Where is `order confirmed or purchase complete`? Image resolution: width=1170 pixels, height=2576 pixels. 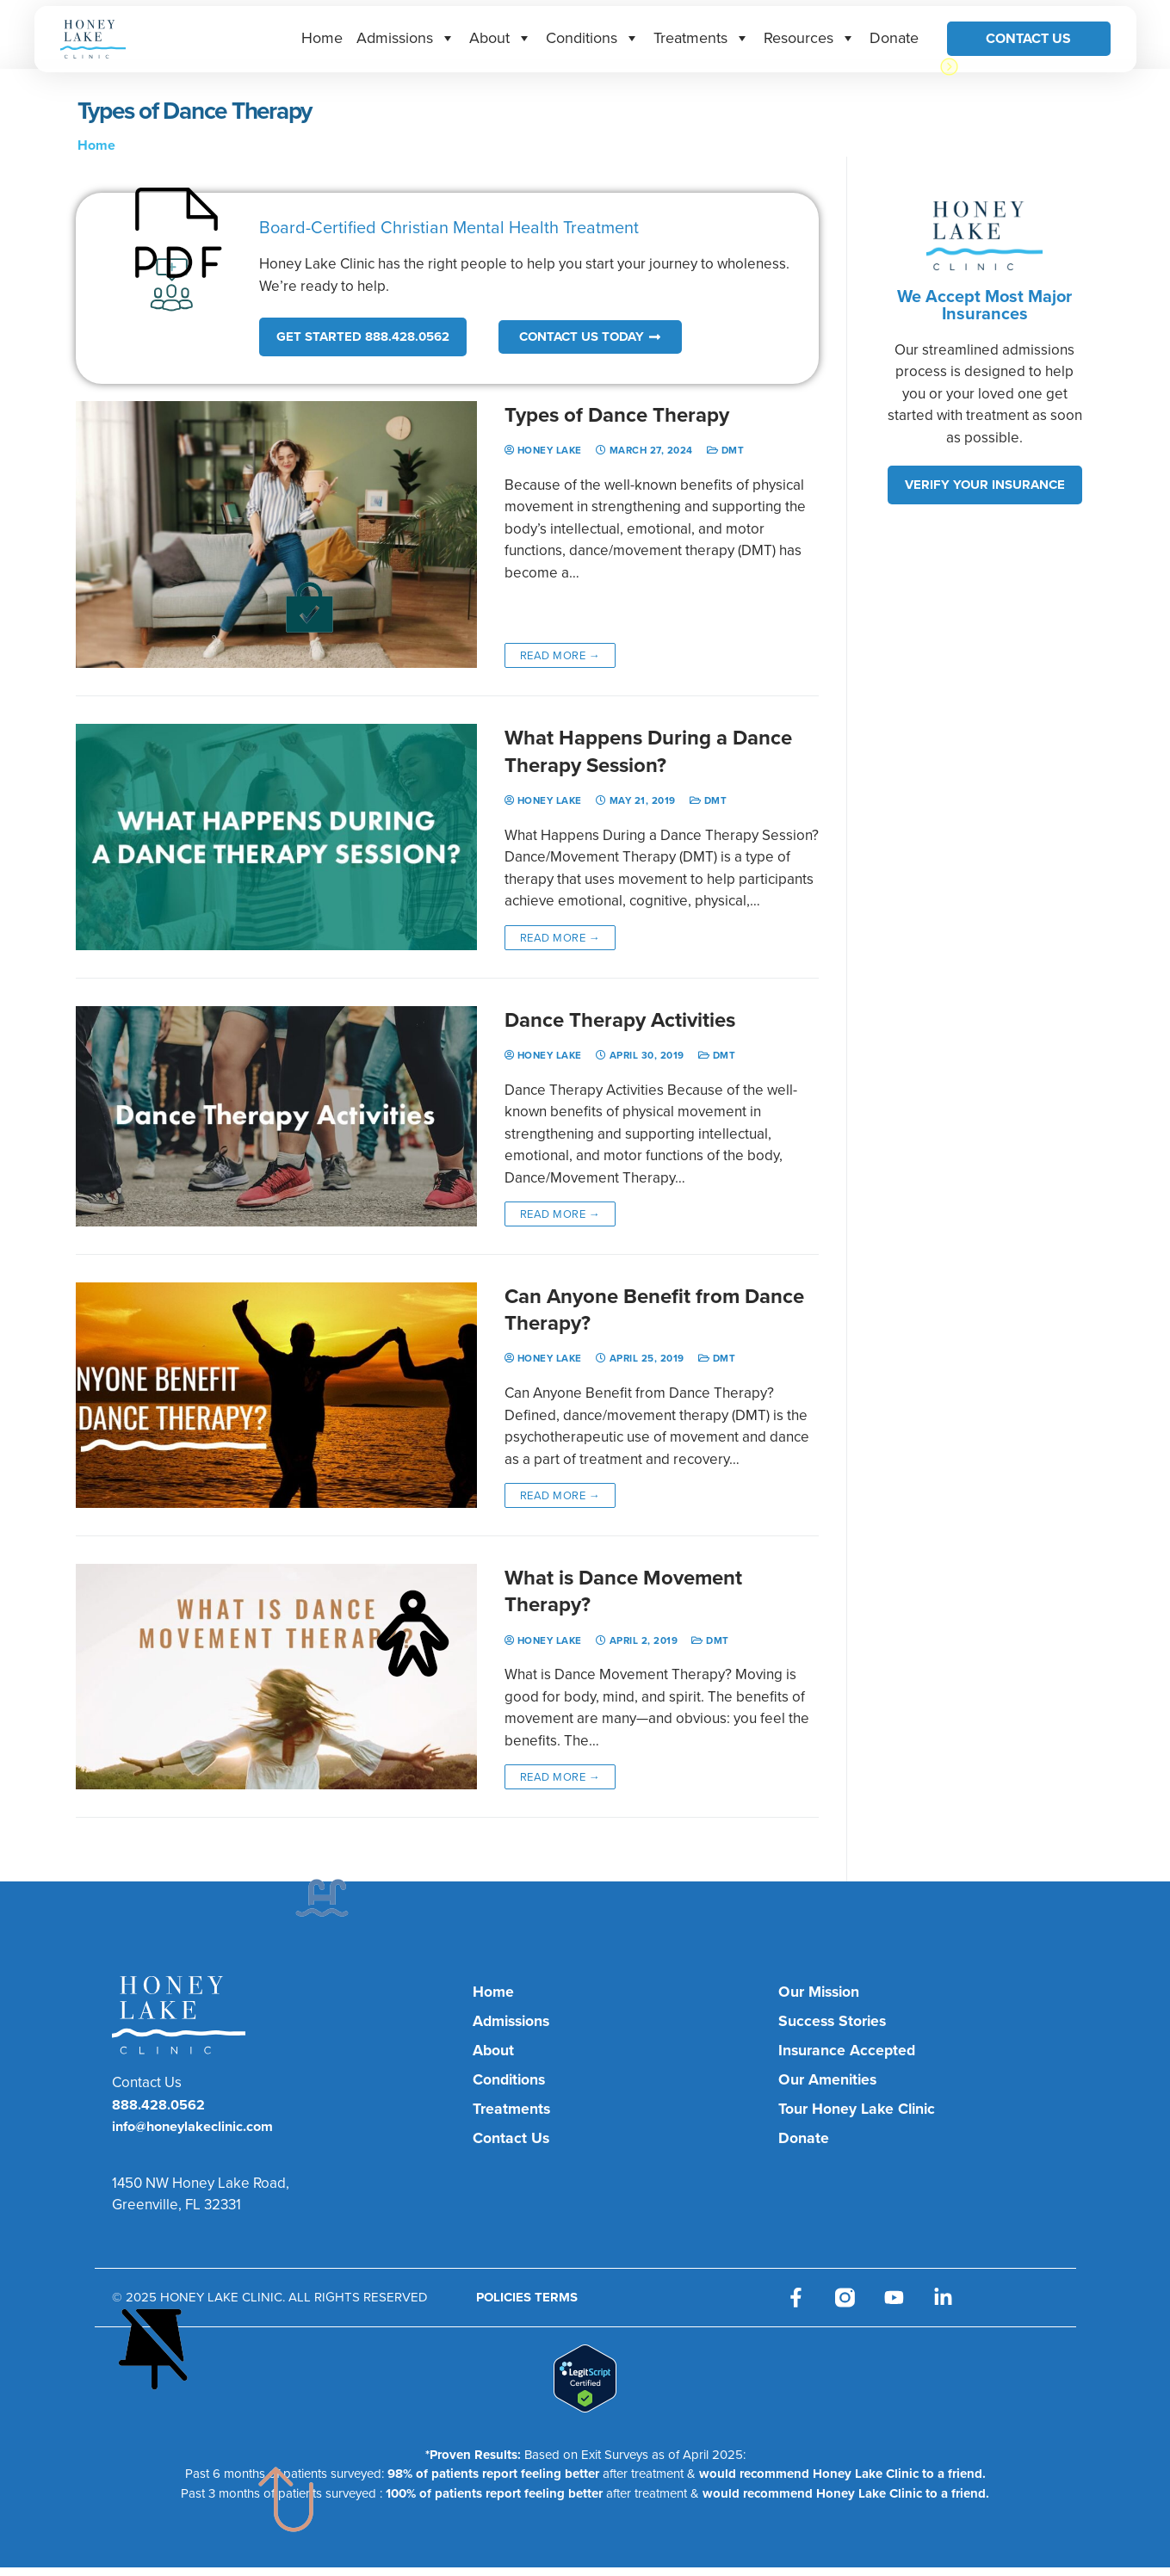
order confirmed or purchase complete is located at coordinates (309, 607).